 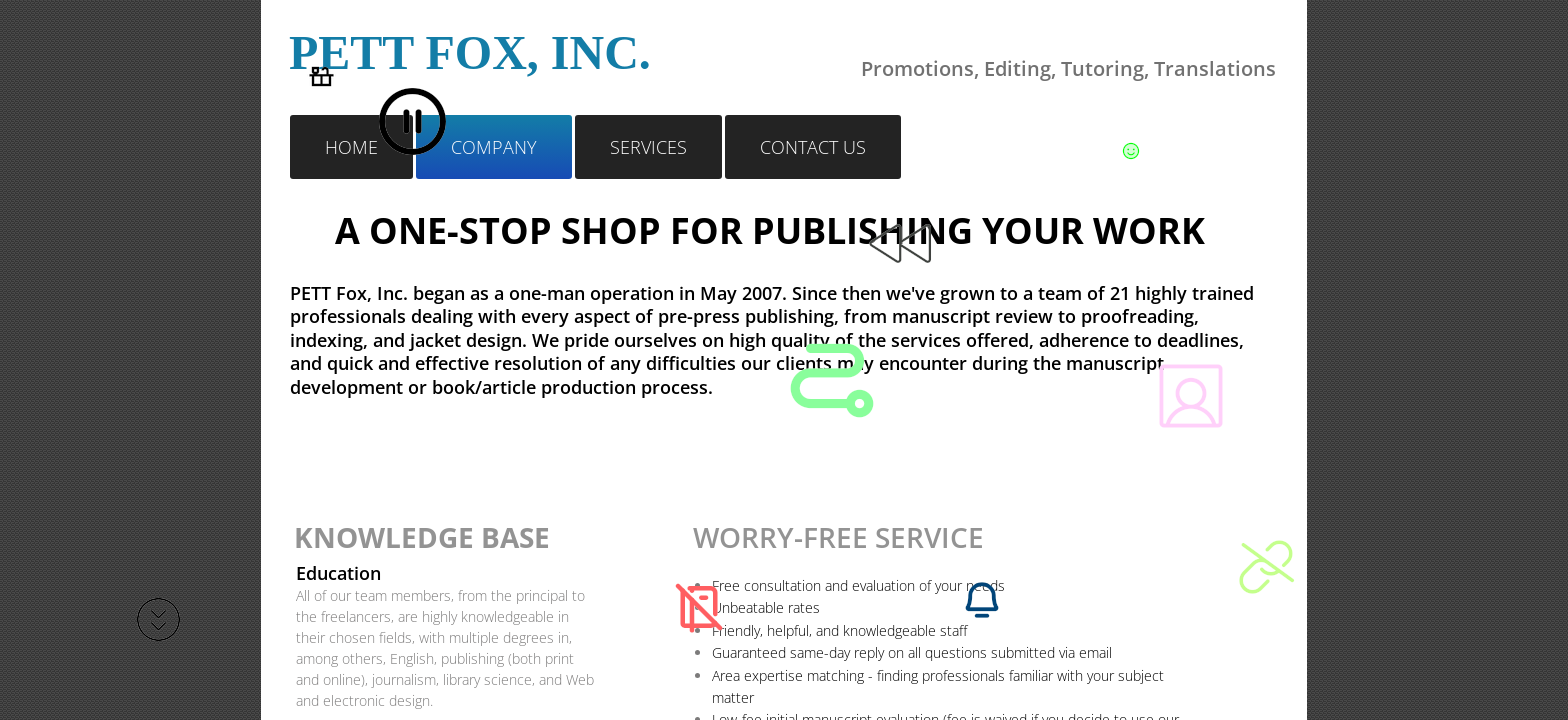 What do you see at coordinates (982, 600) in the screenshot?
I see `view notifications` at bounding box center [982, 600].